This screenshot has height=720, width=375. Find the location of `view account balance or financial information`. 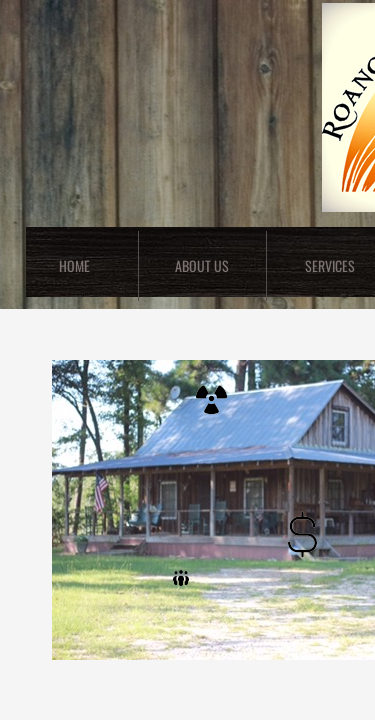

view account balance or financial information is located at coordinates (302, 534).